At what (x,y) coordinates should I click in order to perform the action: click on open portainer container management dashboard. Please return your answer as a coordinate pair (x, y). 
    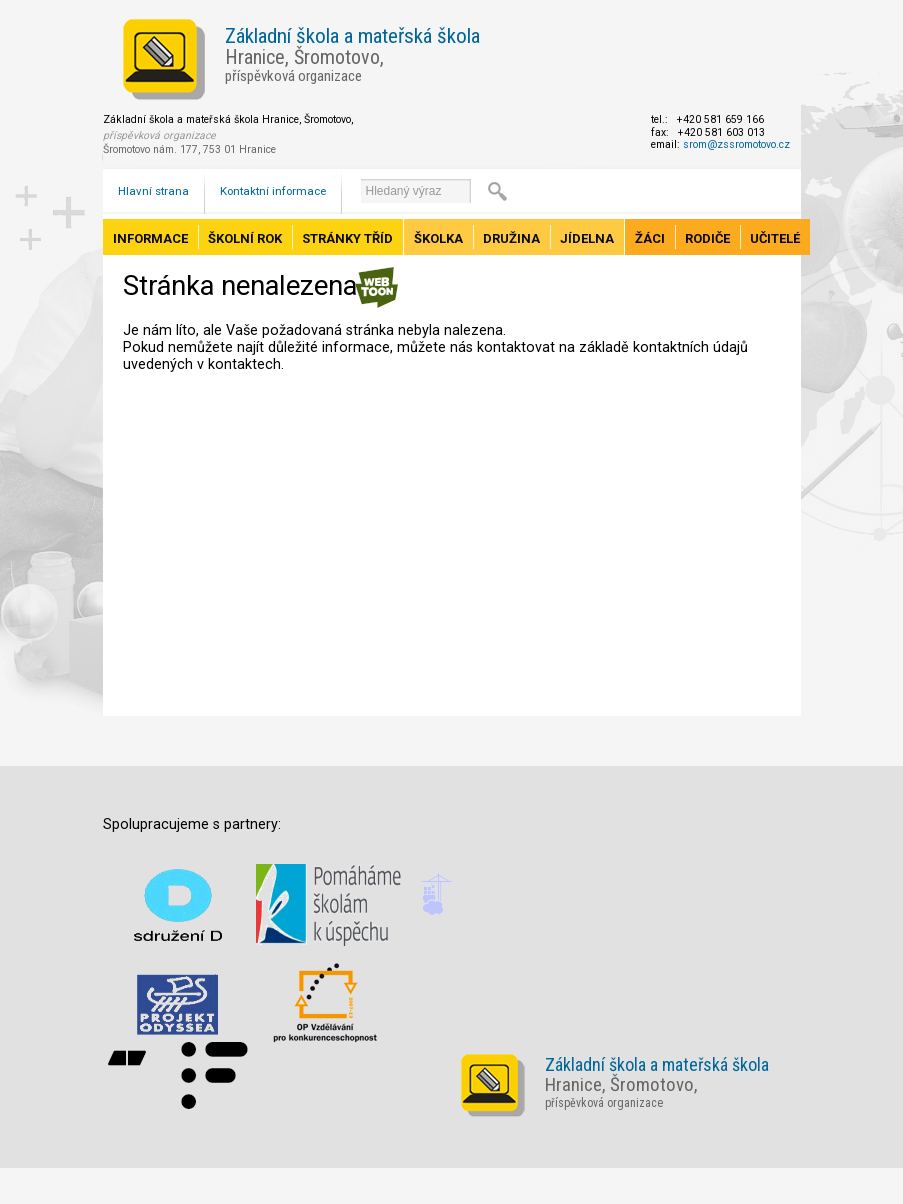
    Looking at the image, I should click on (437, 894).